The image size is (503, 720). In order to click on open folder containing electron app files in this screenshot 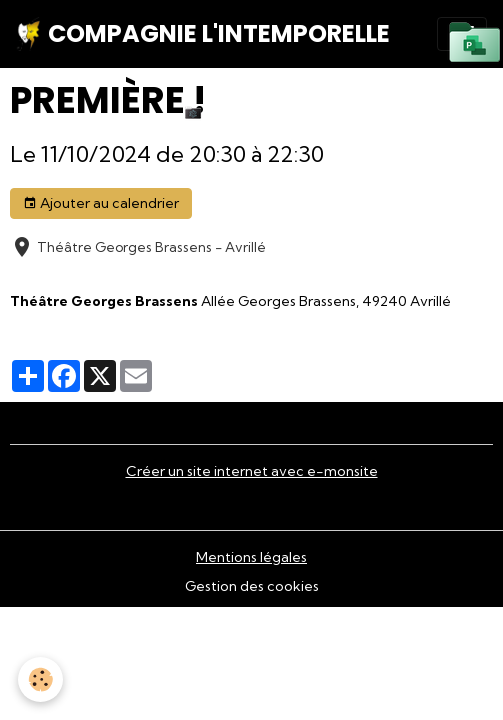, I will do `click(193, 113)`.